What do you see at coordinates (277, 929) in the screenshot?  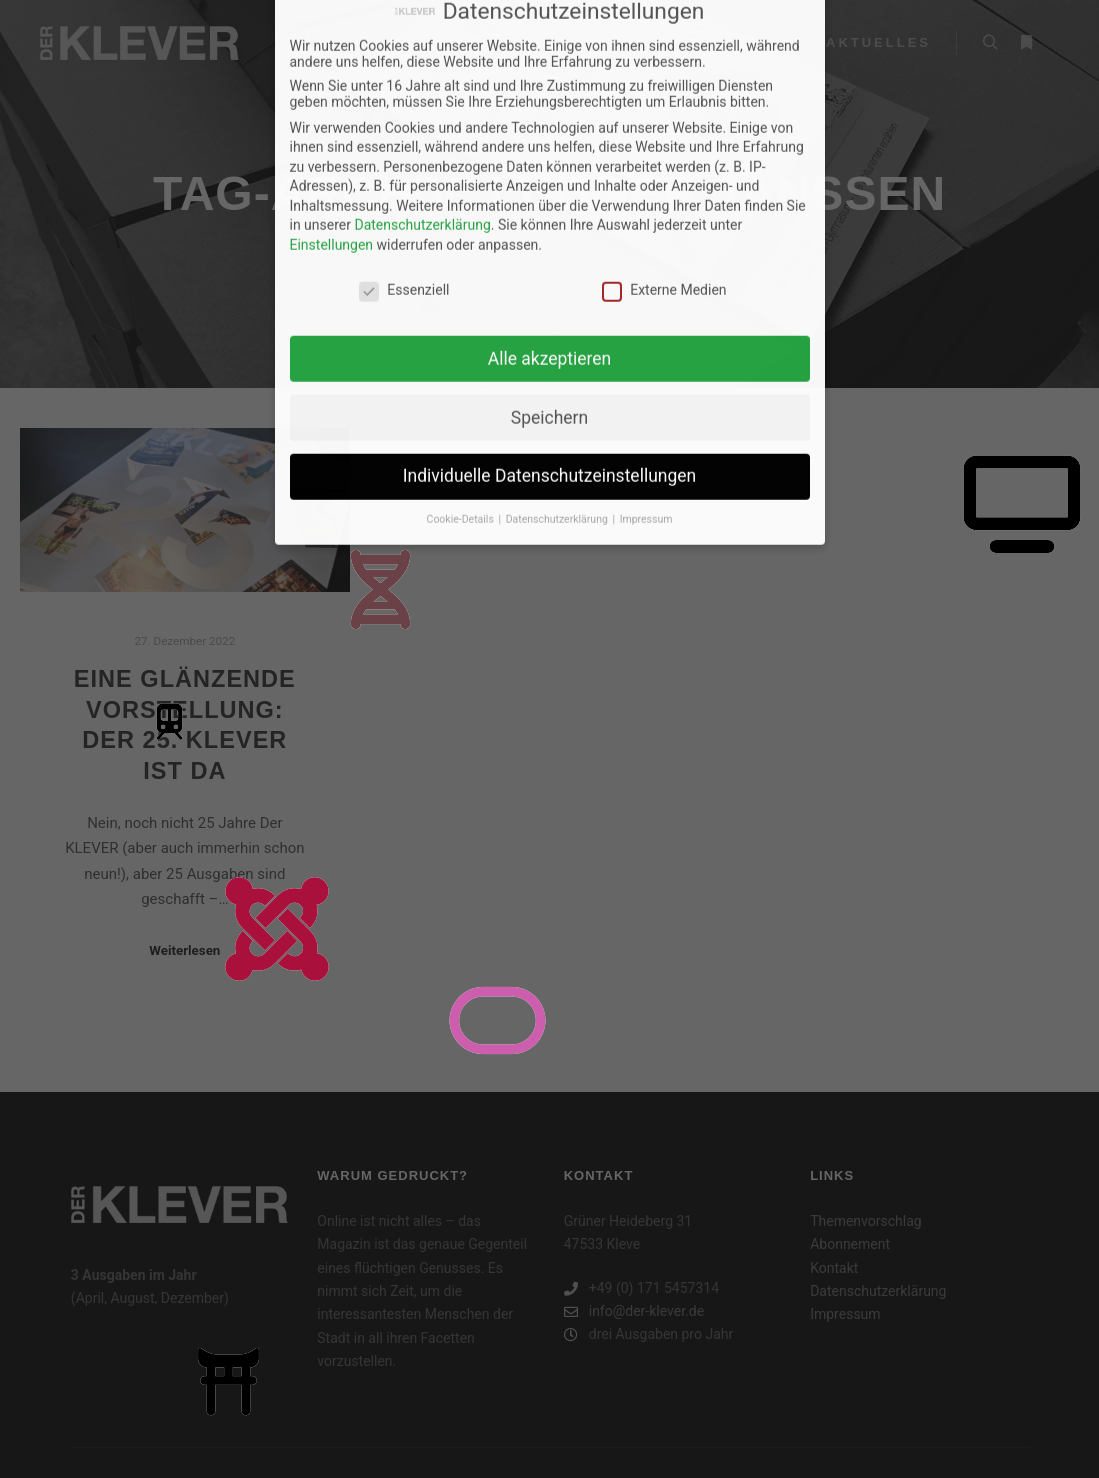 I see `joomla content management system logo` at bounding box center [277, 929].